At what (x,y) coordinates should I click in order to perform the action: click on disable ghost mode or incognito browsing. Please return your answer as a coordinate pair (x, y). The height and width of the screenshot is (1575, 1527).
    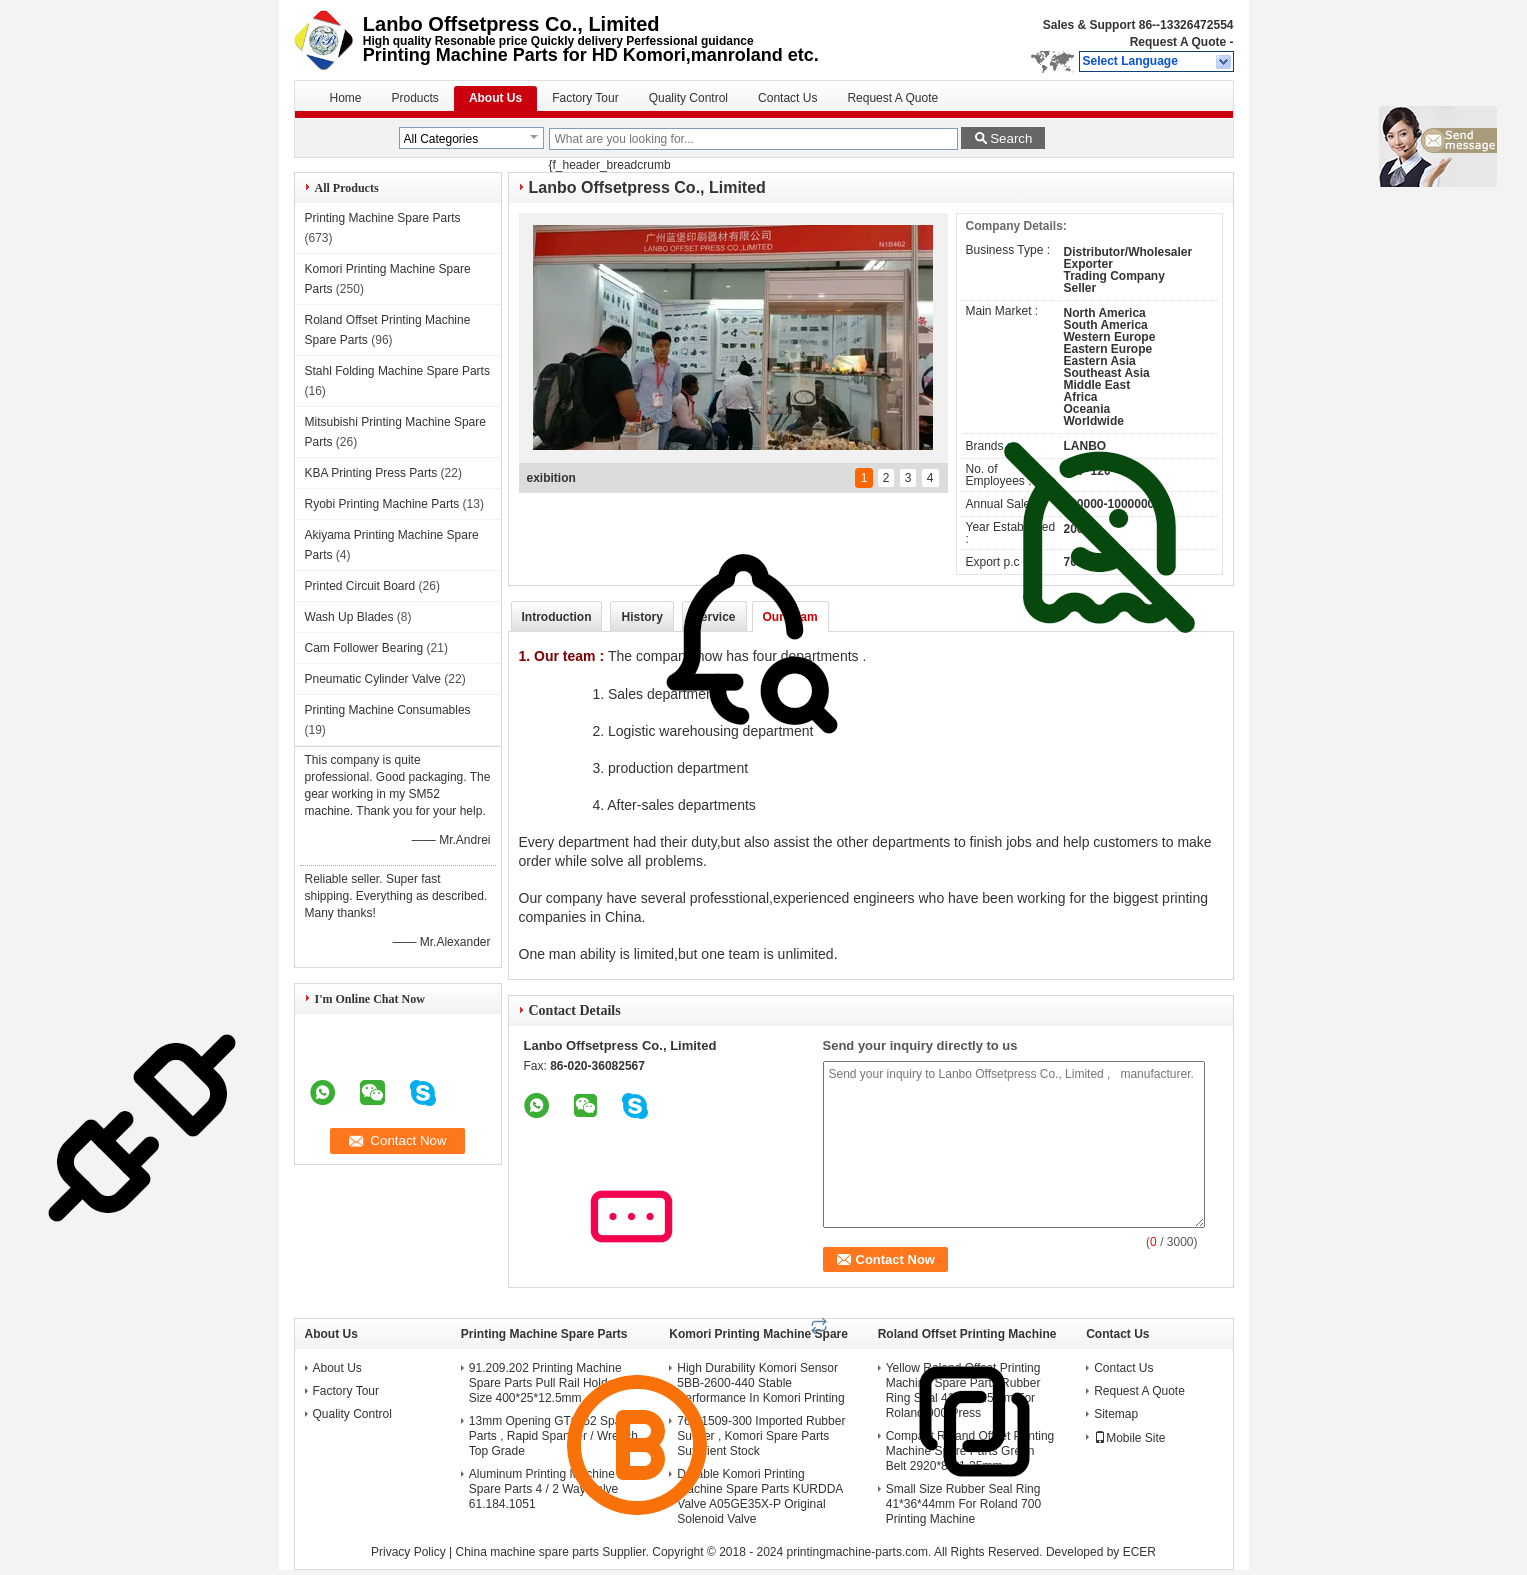
    Looking at the image, I should click on (1099, 537).